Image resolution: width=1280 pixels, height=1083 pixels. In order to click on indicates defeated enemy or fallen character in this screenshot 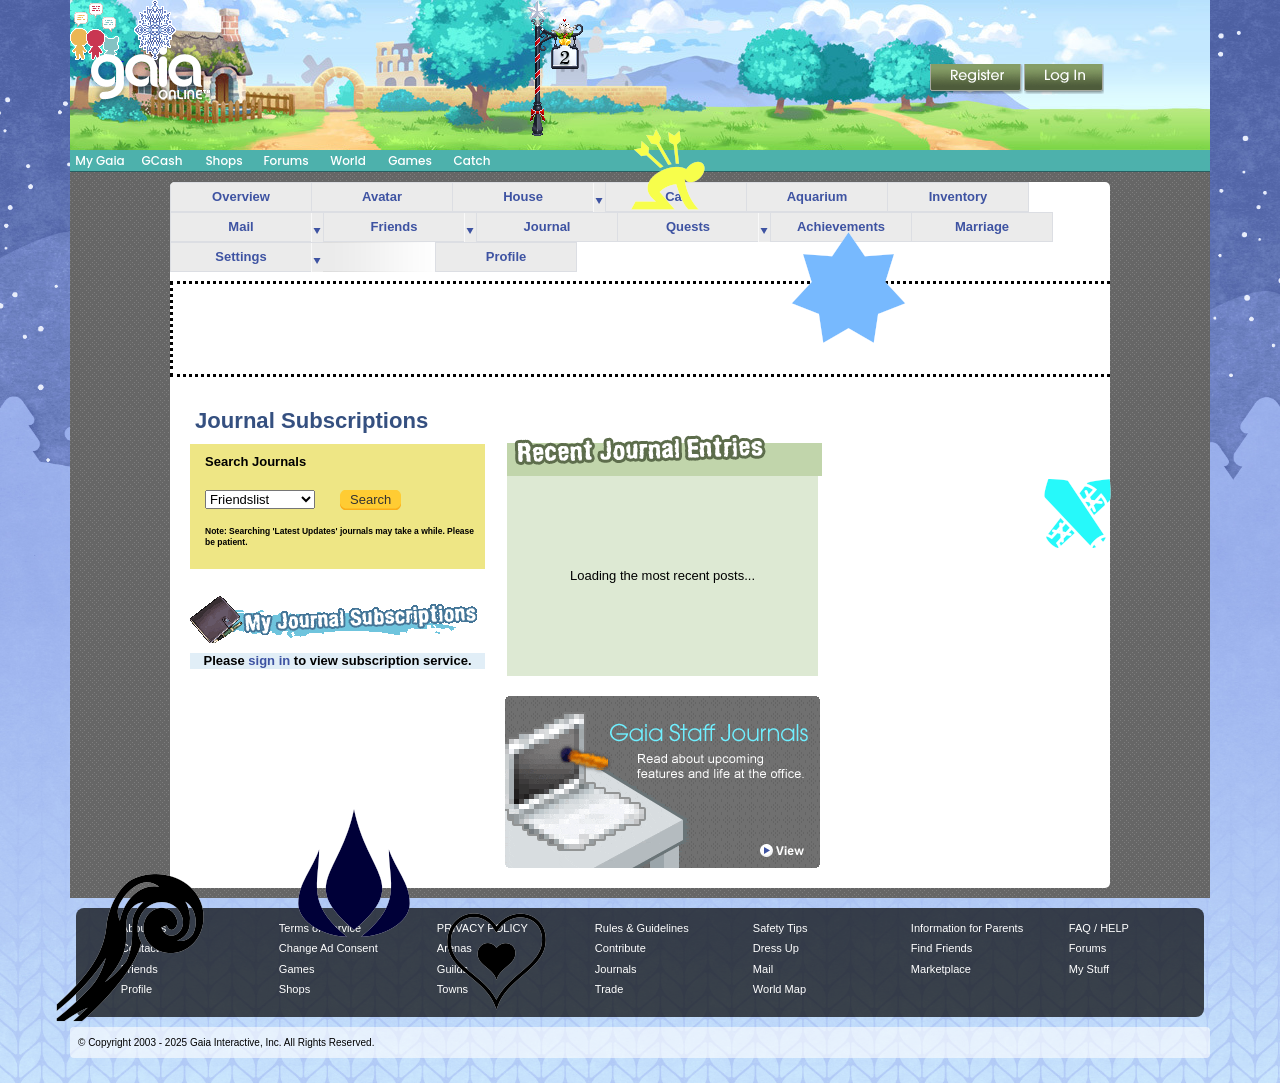, I will do `click(667, 168)`.